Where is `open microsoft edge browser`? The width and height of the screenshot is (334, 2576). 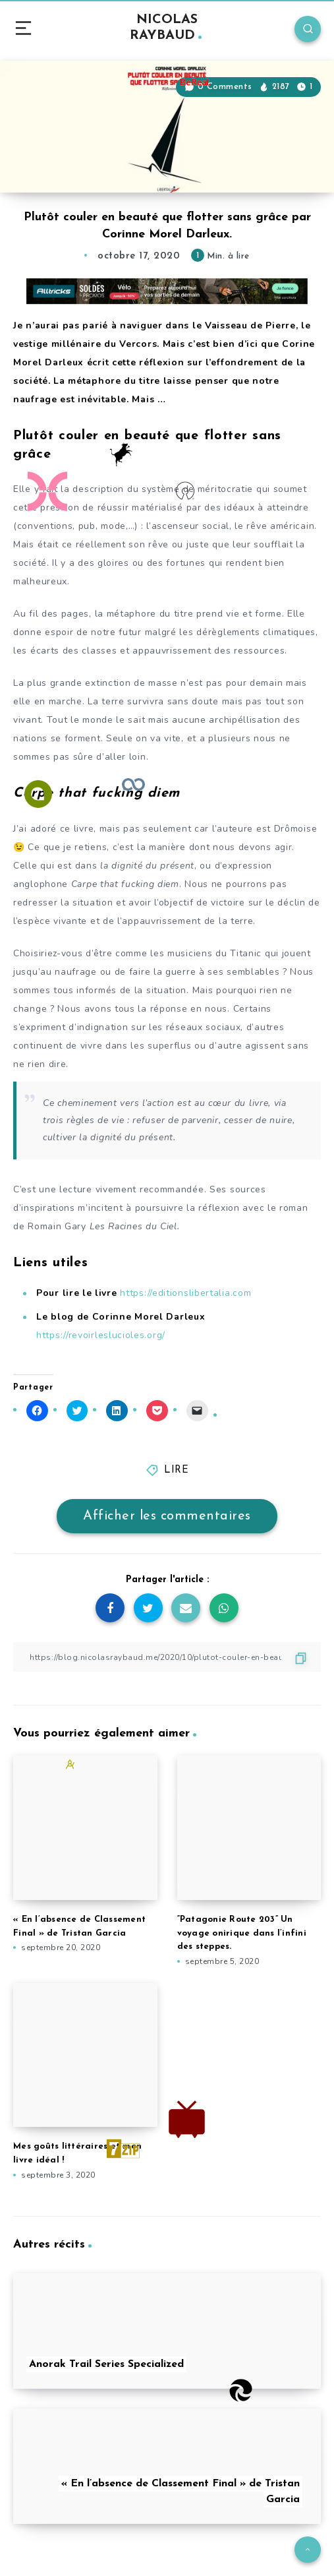
open microsoft edge browser is located at coordinates (240, 2390).